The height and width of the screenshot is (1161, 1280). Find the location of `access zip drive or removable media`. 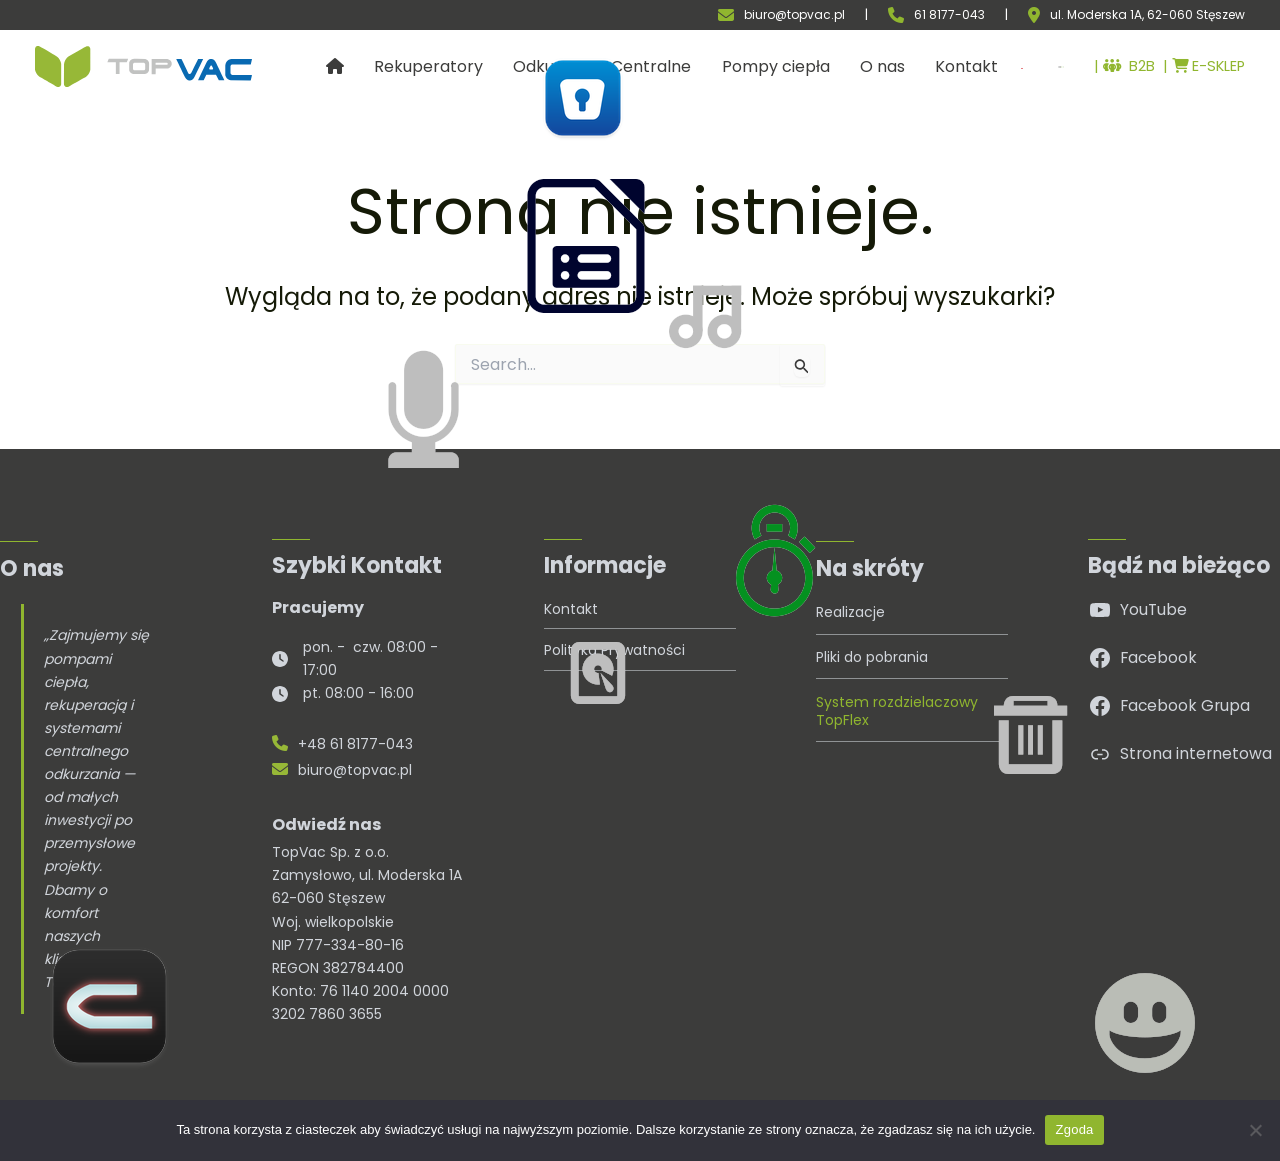

access zip drive or removable media is located at coordinates (598, 673).